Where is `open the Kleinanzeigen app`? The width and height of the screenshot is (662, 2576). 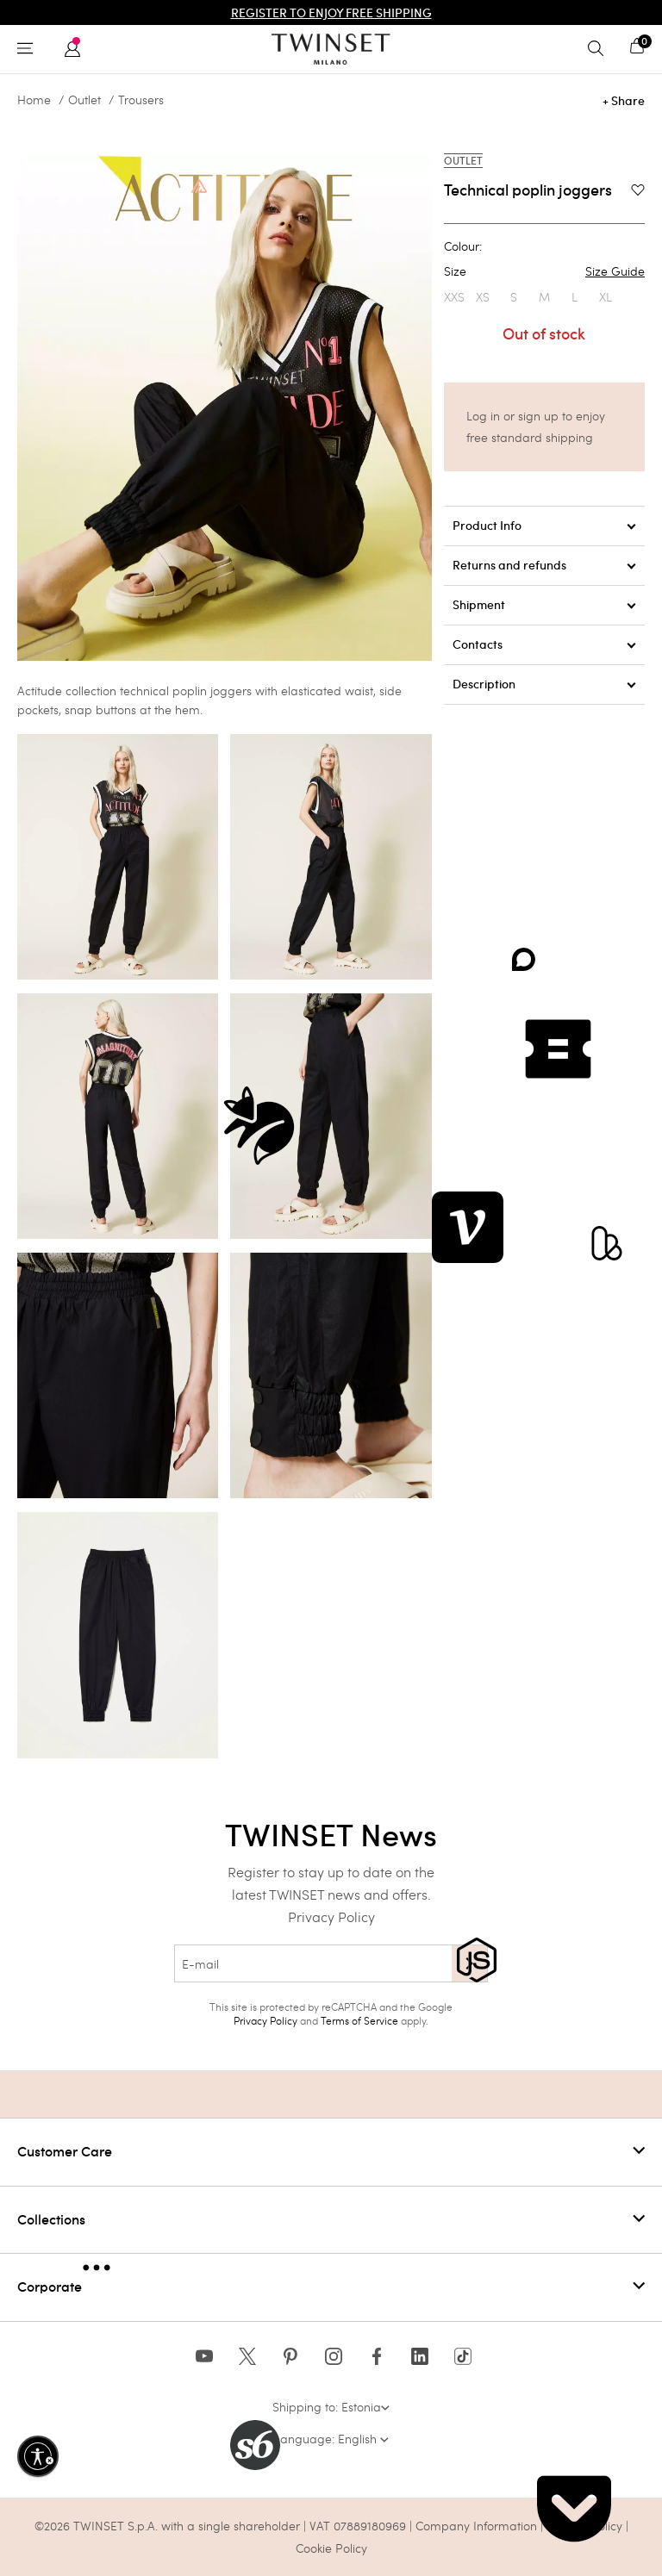
open the Kleinanzeigen app is located at coordinates (607, 1243).